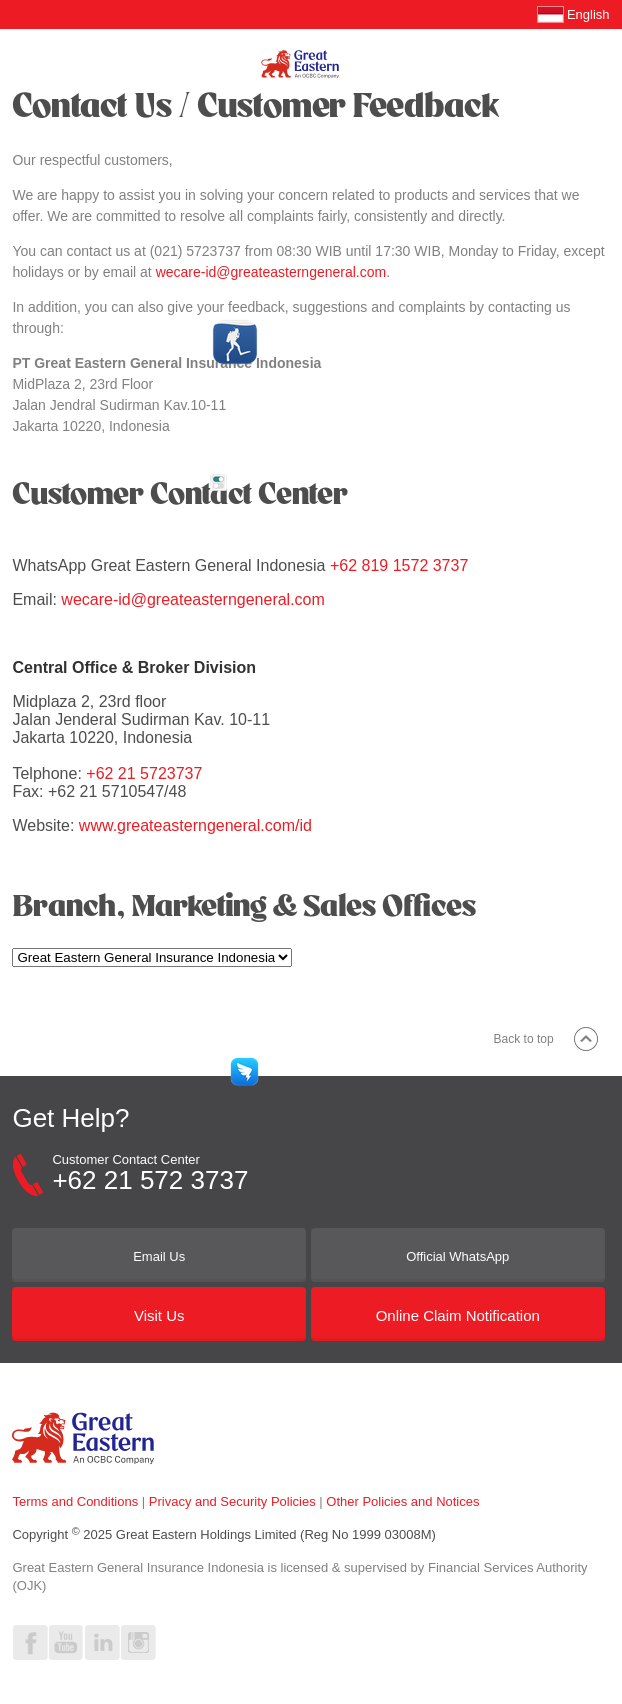 The width and height of the screenshot is (622, 1704). I want to click on open subsurface dive logging app, so click(235, 342).